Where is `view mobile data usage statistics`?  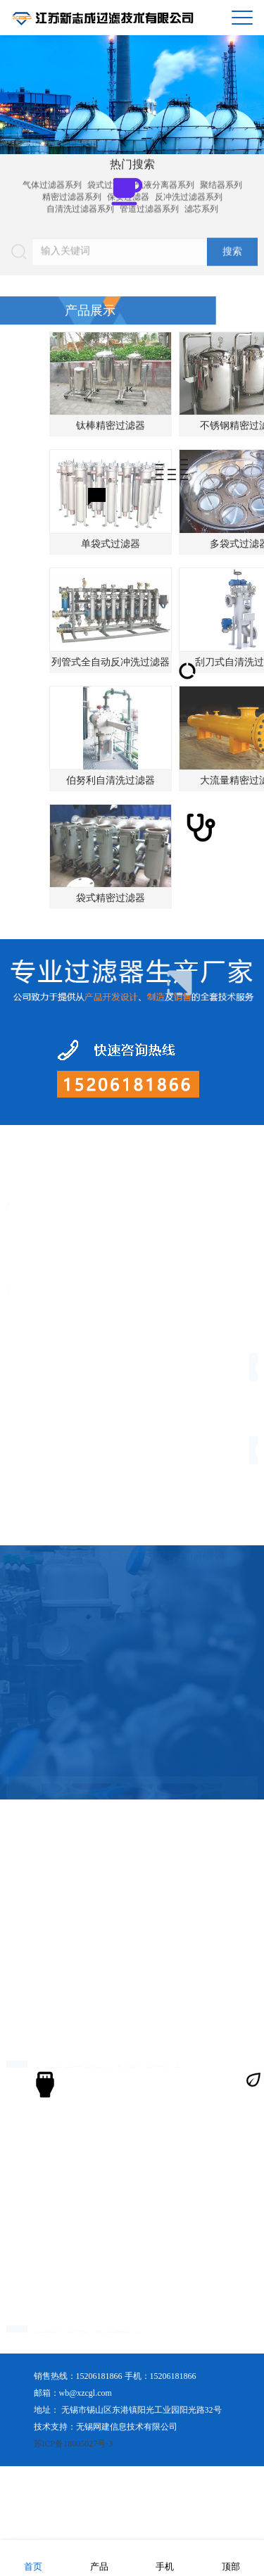 view mobile data usage statistics is located at coordinates (187, 671).